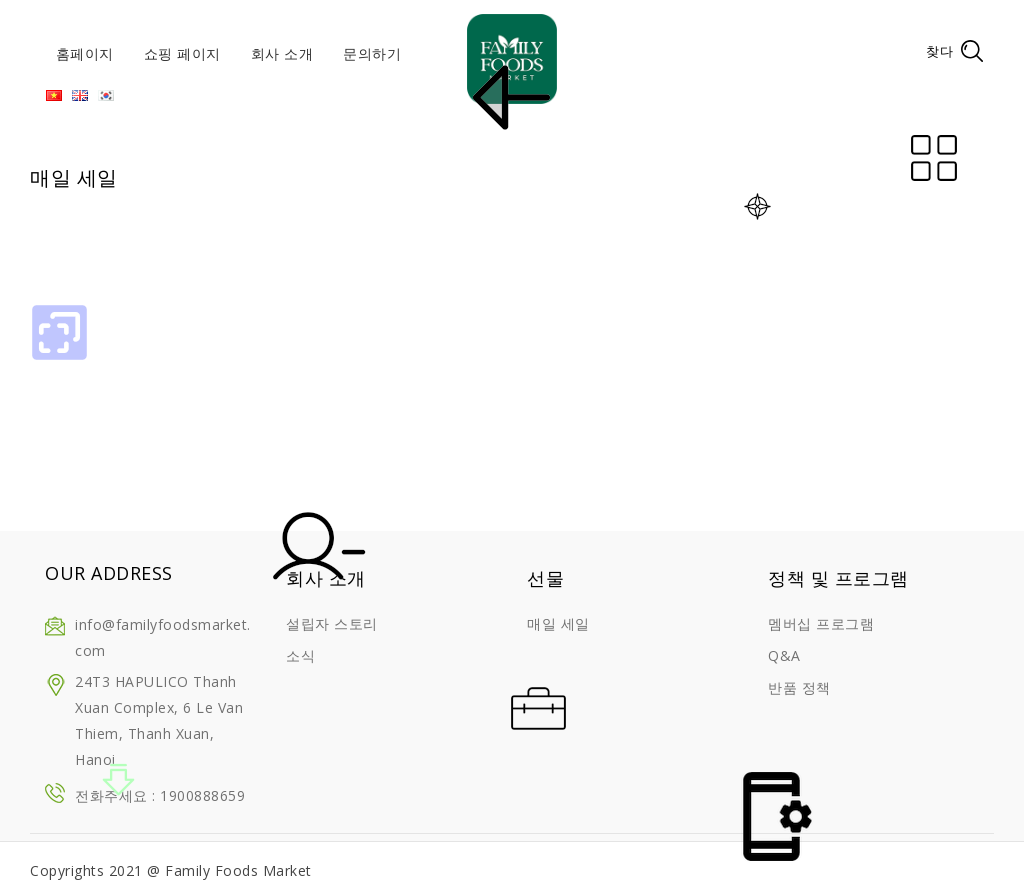  I want to click on access tools and utilities, so click(538, 710).